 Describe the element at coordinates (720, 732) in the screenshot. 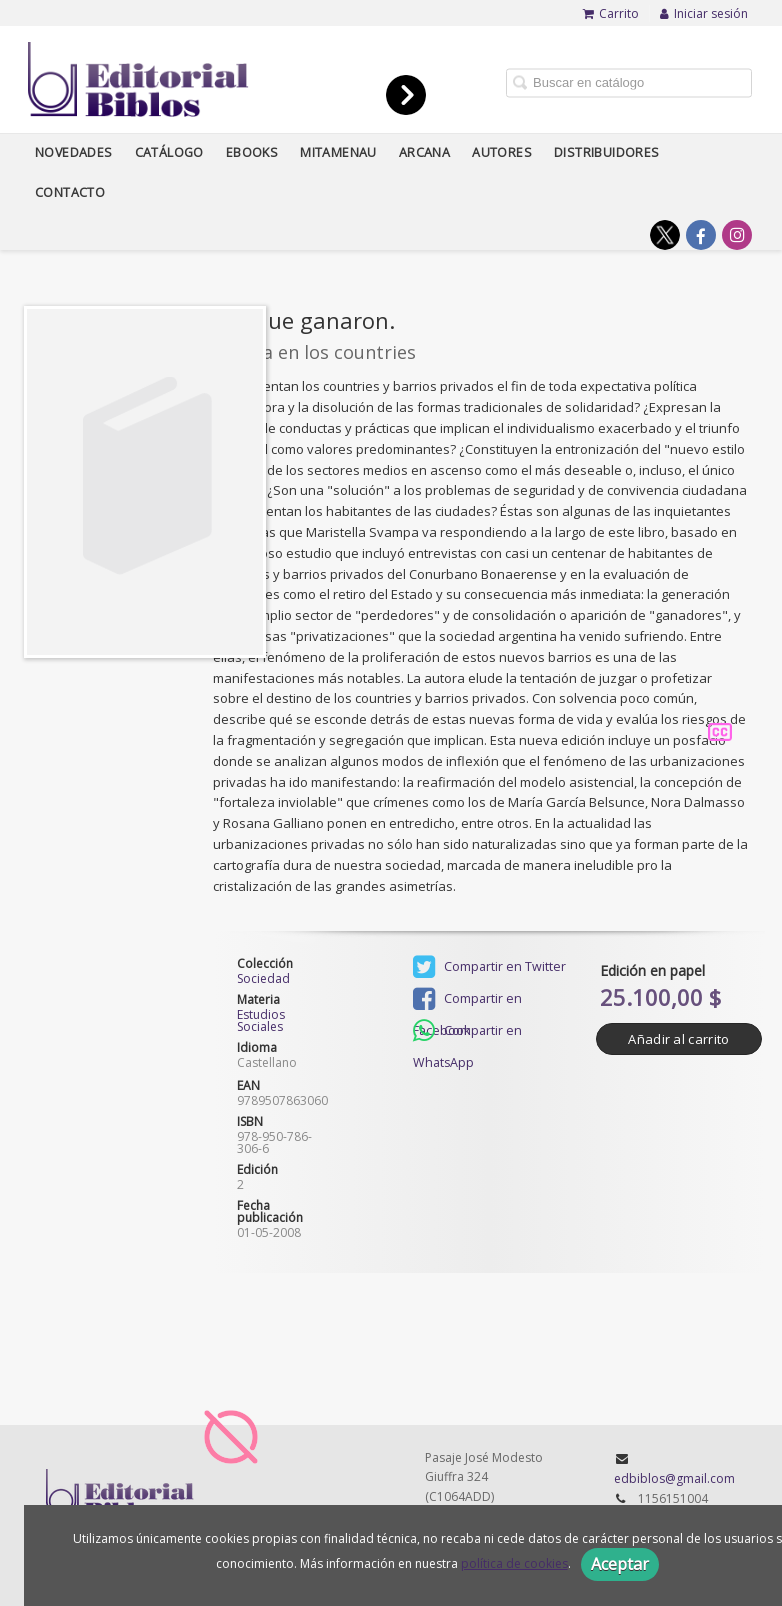

I see `enable closed captions for video content` at that location.